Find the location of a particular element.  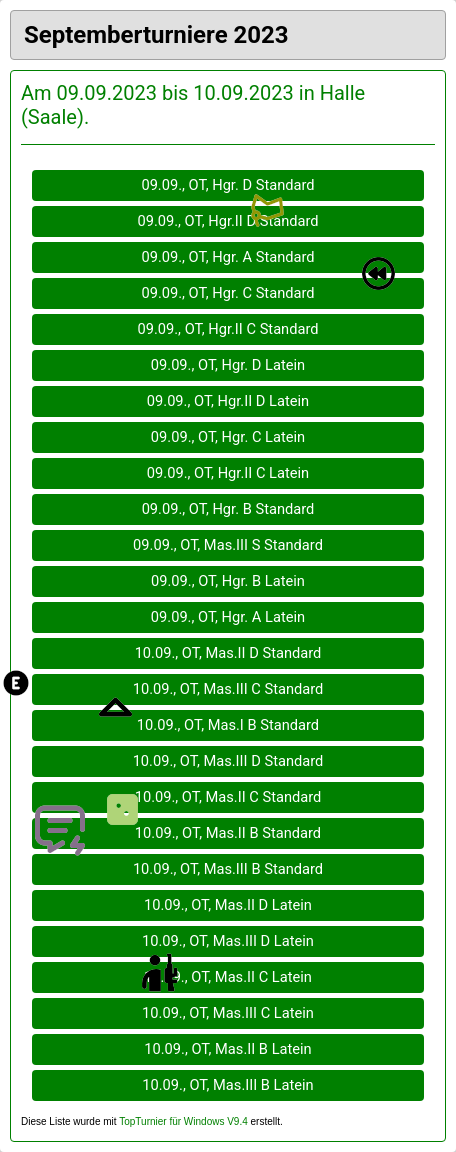

select a custom polygonal area is located at coordinates (267, 210).